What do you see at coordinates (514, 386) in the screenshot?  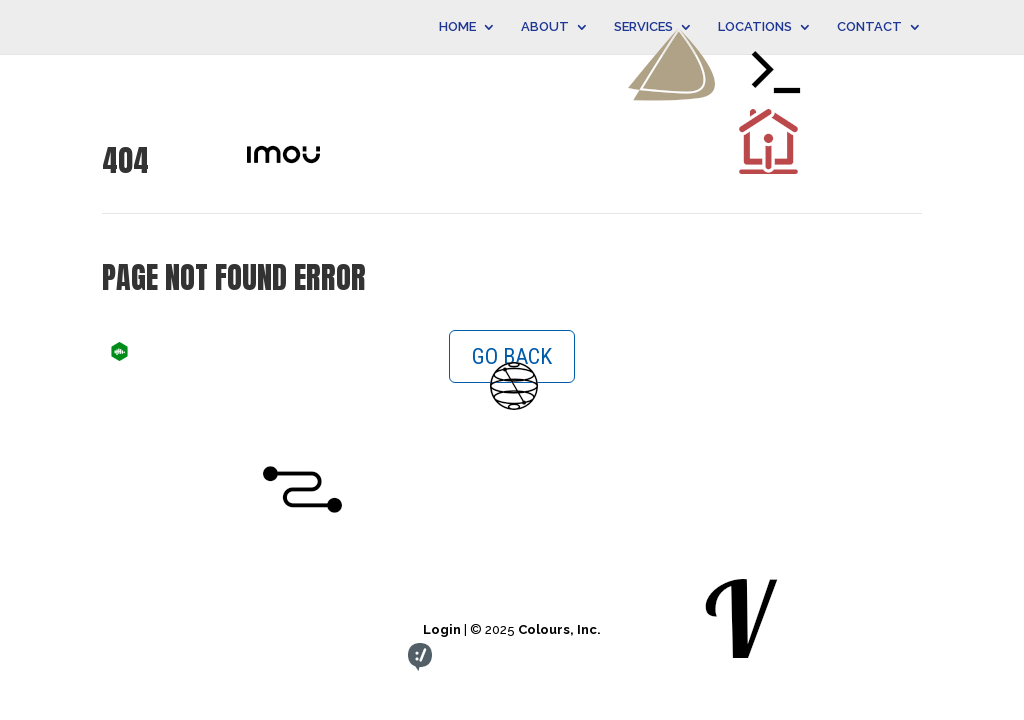 I see `qiskit quantum computing framework logo` at bounding box center [514, 386].